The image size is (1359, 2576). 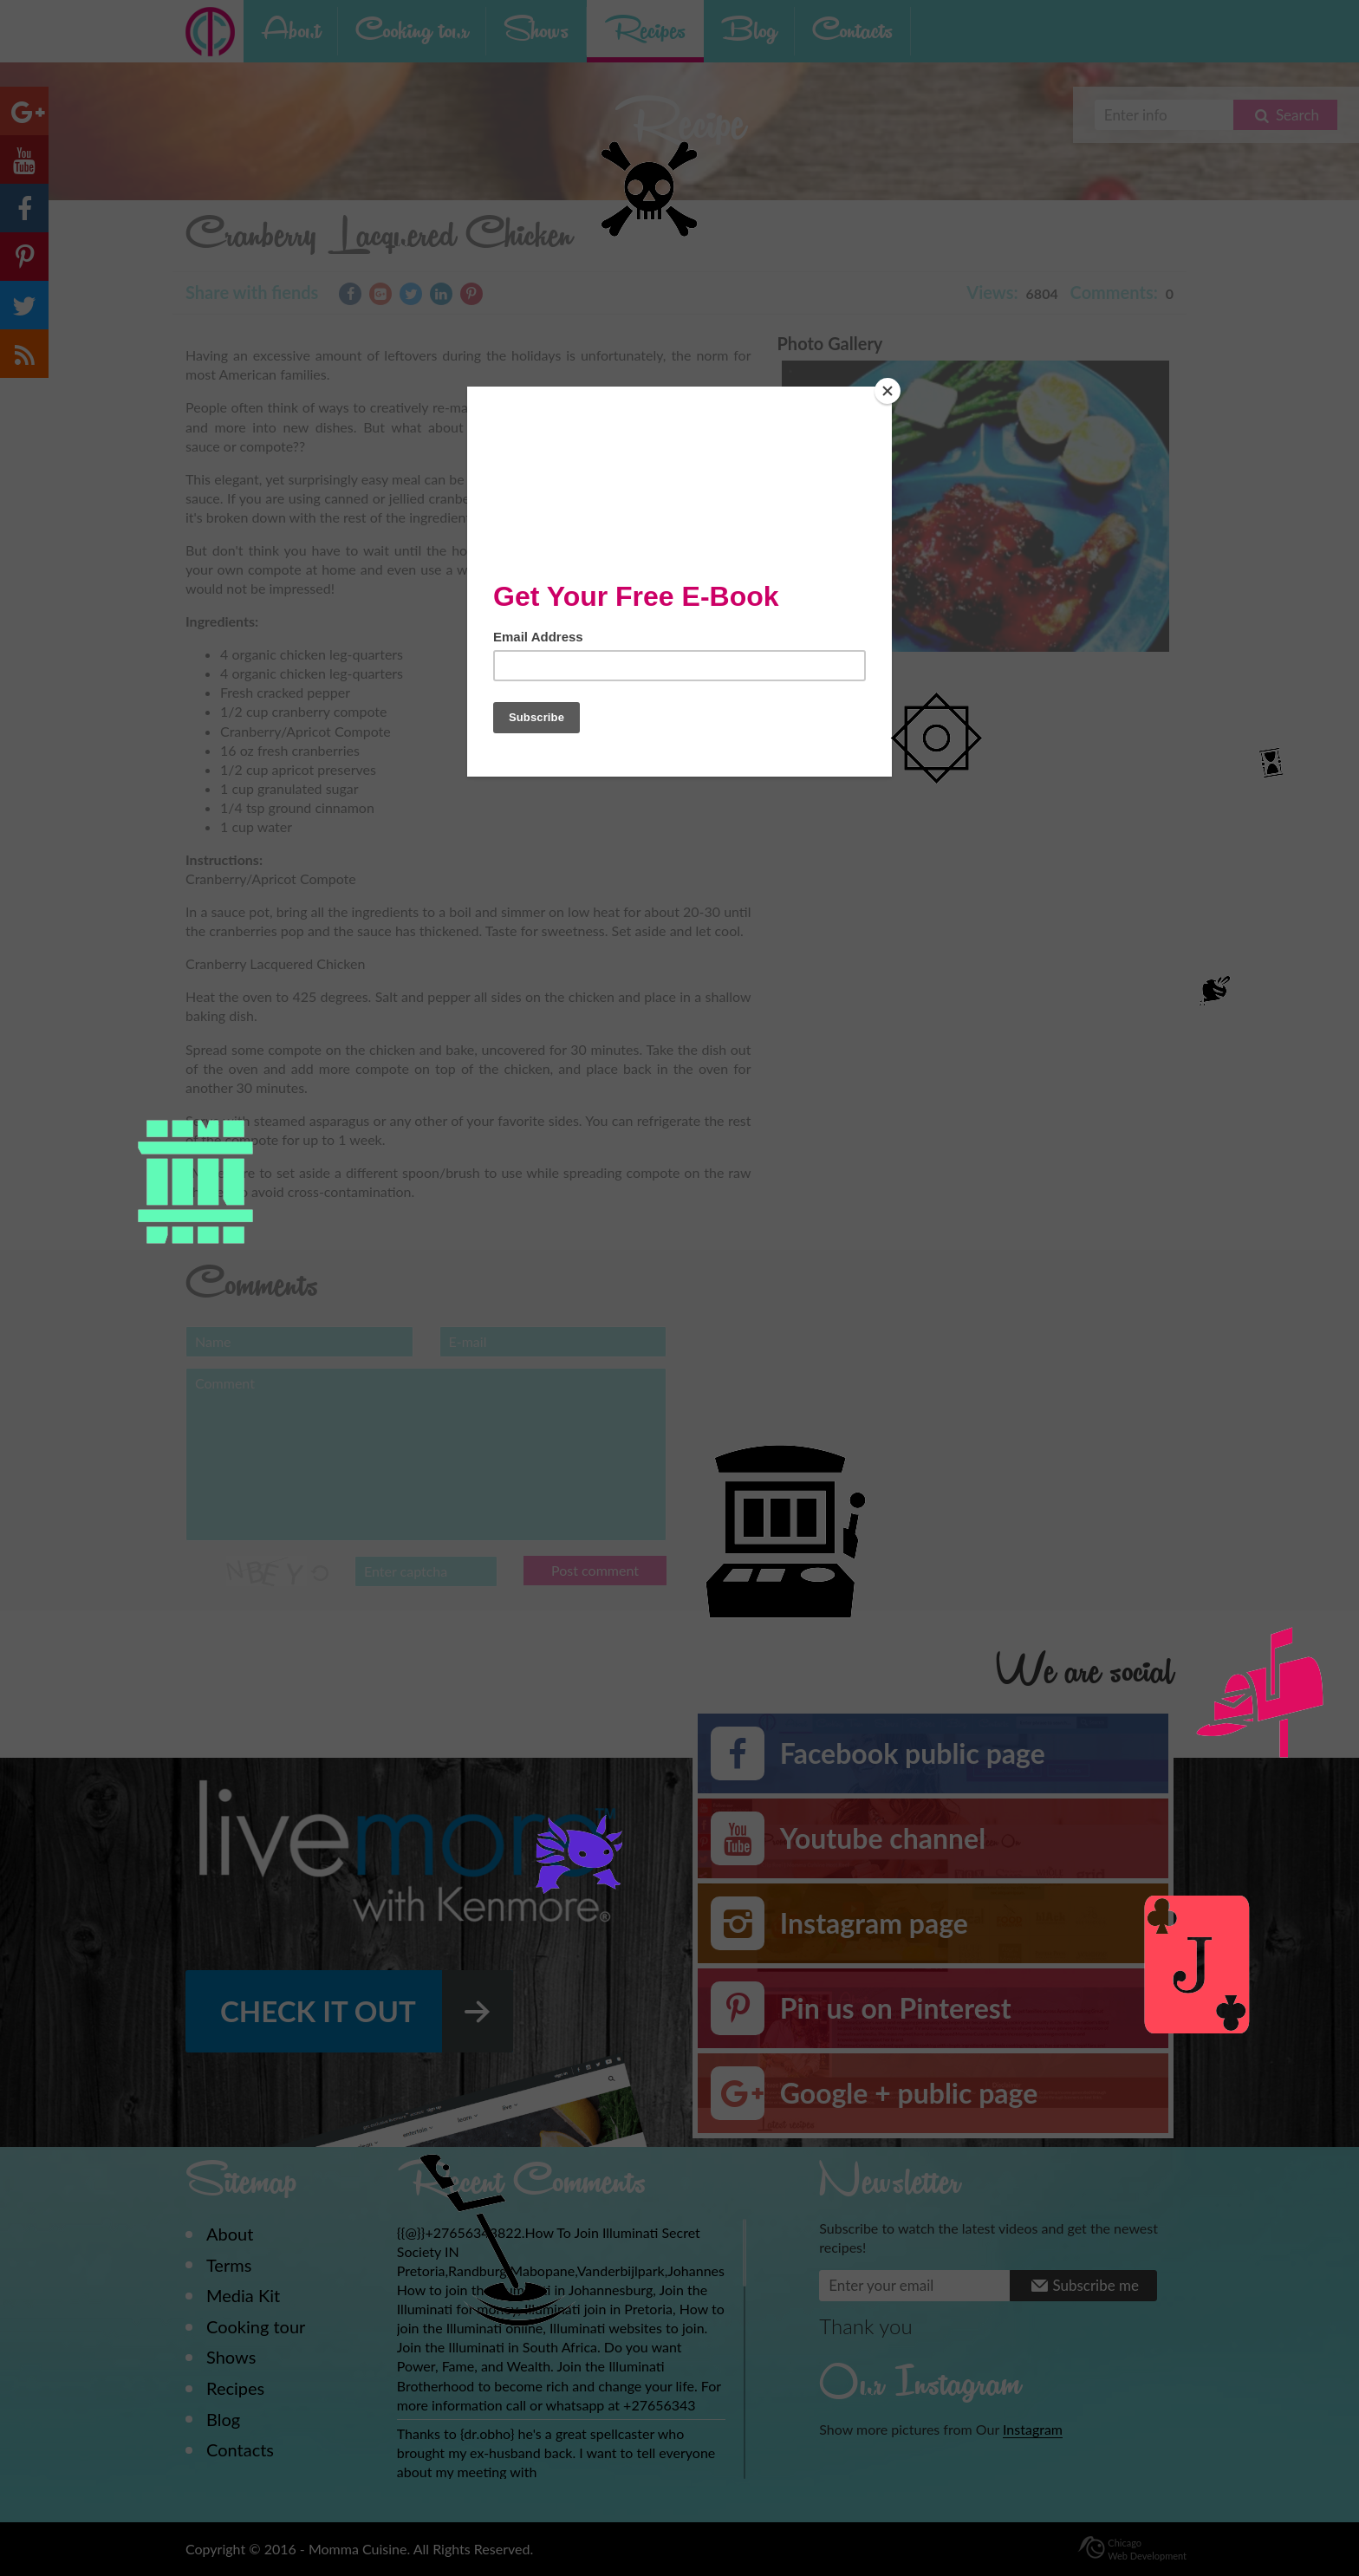 I want to click on open slot machine game, so click(x=780, y=1531).